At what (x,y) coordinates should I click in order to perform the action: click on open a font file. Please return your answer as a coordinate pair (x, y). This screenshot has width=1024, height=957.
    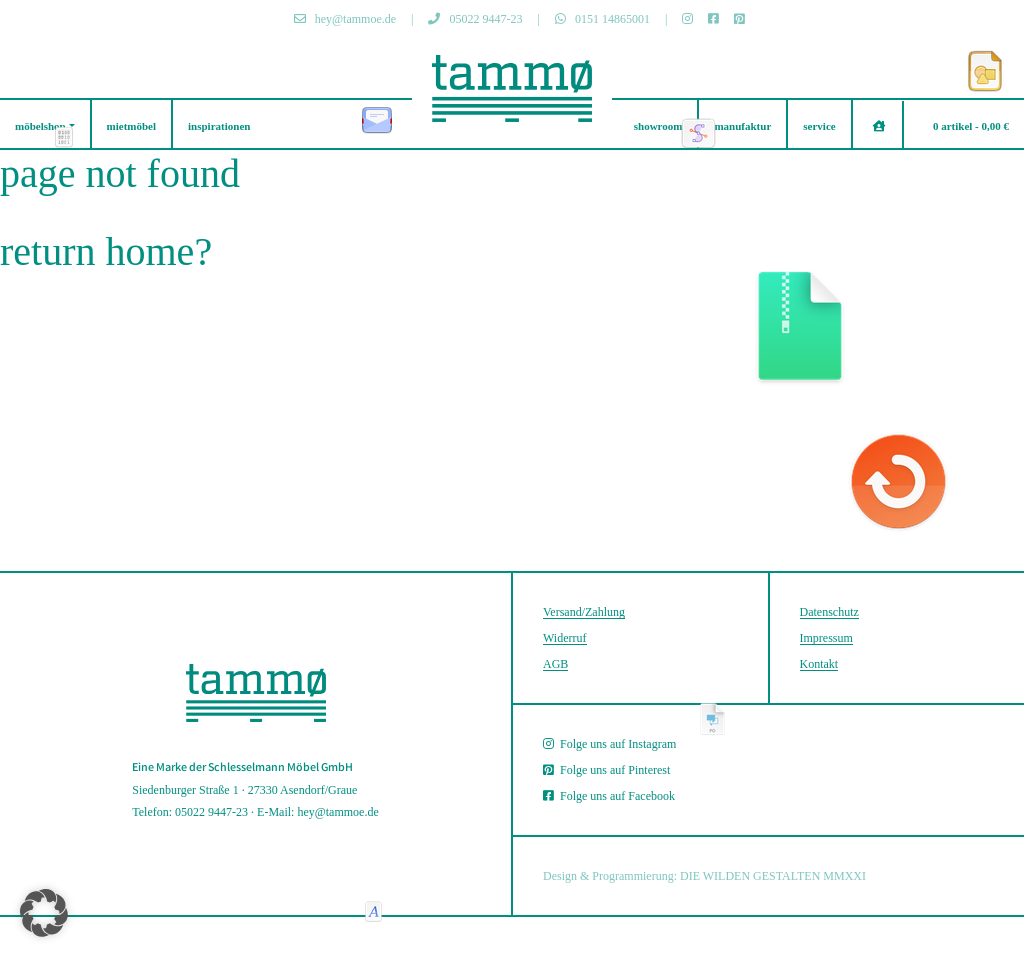
    Looking at the image, I should click on (373, 911).